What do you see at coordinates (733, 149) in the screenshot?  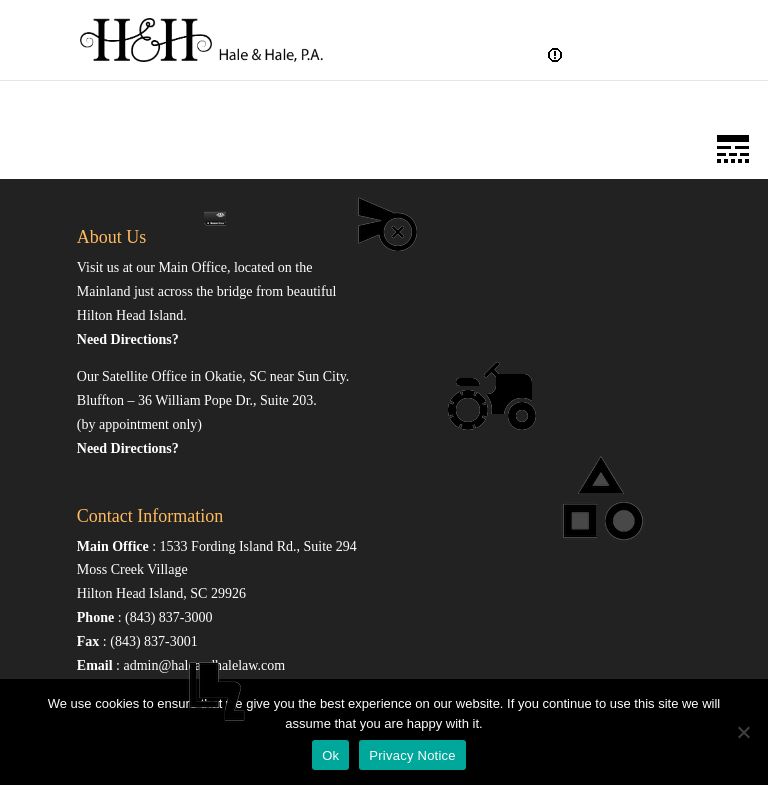 I see `change text line spacing or density` at bounding box center [733, 149].